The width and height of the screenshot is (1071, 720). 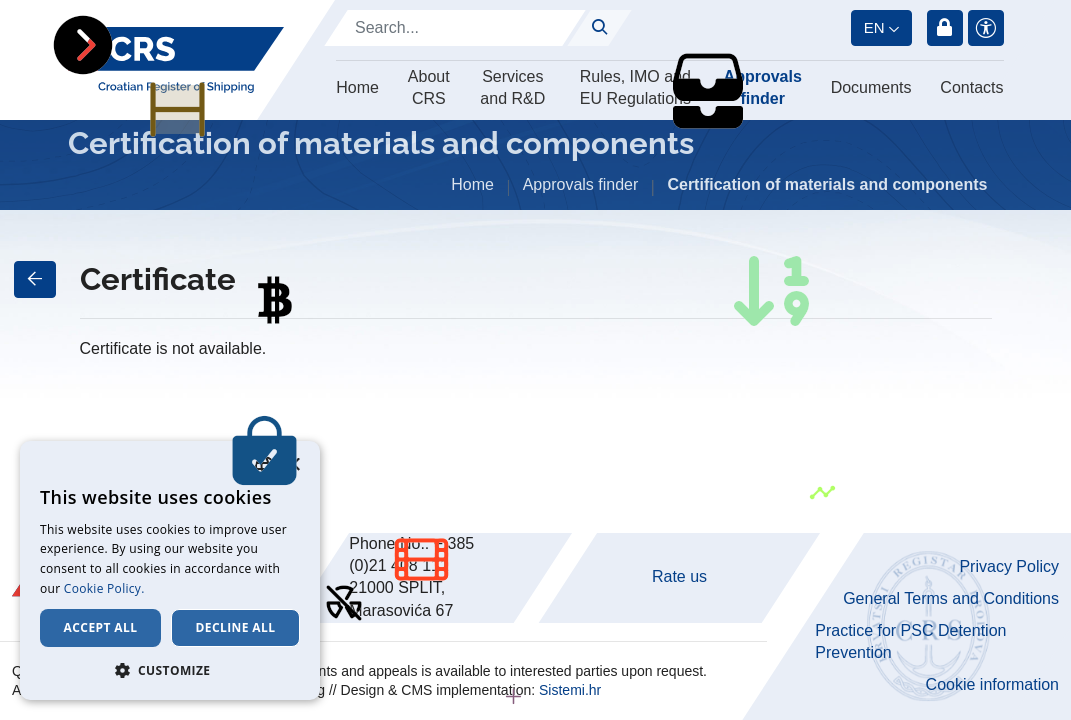 What do you see at coordinates (264, 450) in the screenshot?
I see `purchase completed successfully` at bounding box center [264, 450].